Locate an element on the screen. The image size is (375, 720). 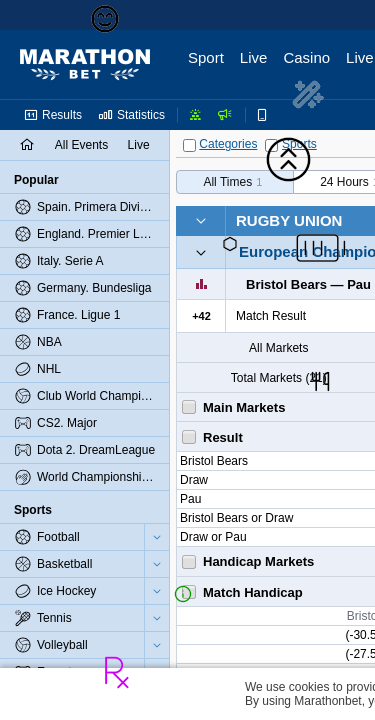
add a positive reaction or emoji is located at coordinates (105, 19).